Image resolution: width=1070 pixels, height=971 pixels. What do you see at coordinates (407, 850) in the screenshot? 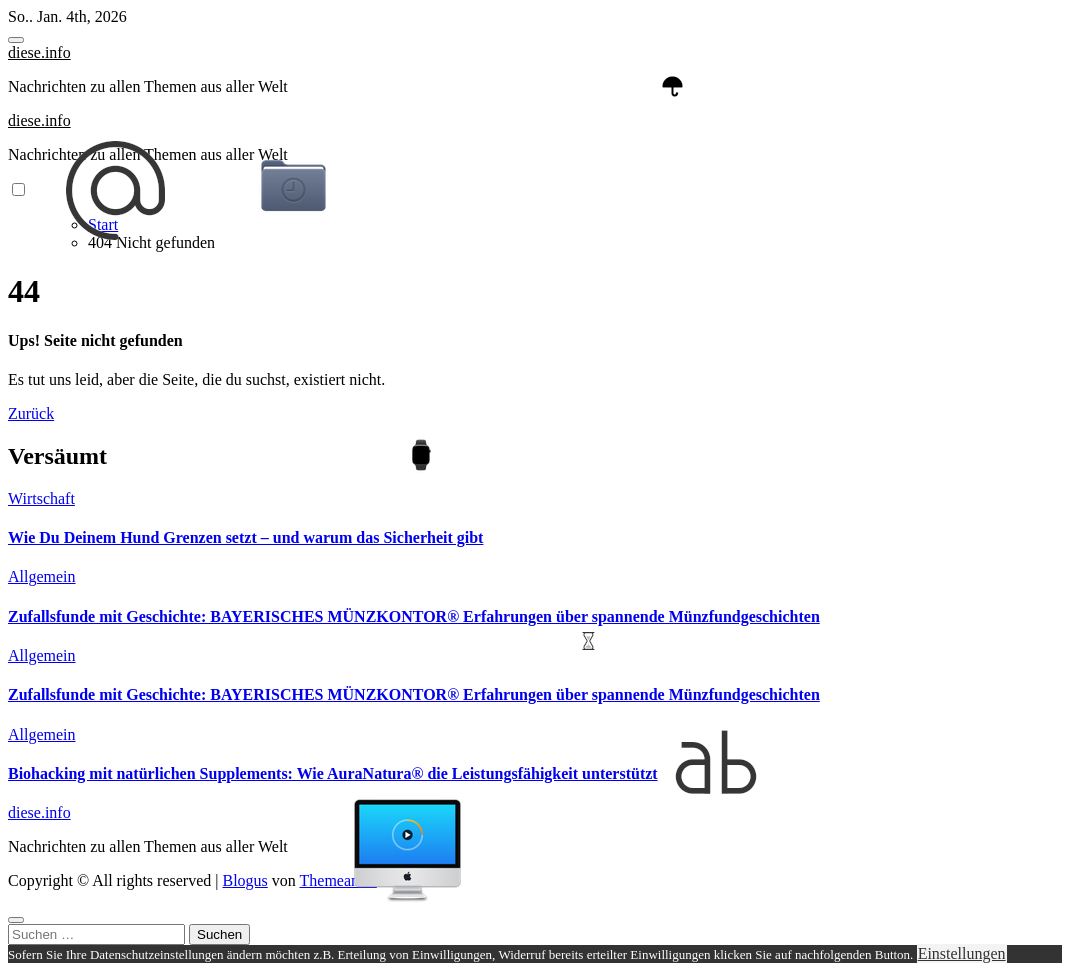
I see `play video content on your television or monitor` at bounding box center [407, 850].